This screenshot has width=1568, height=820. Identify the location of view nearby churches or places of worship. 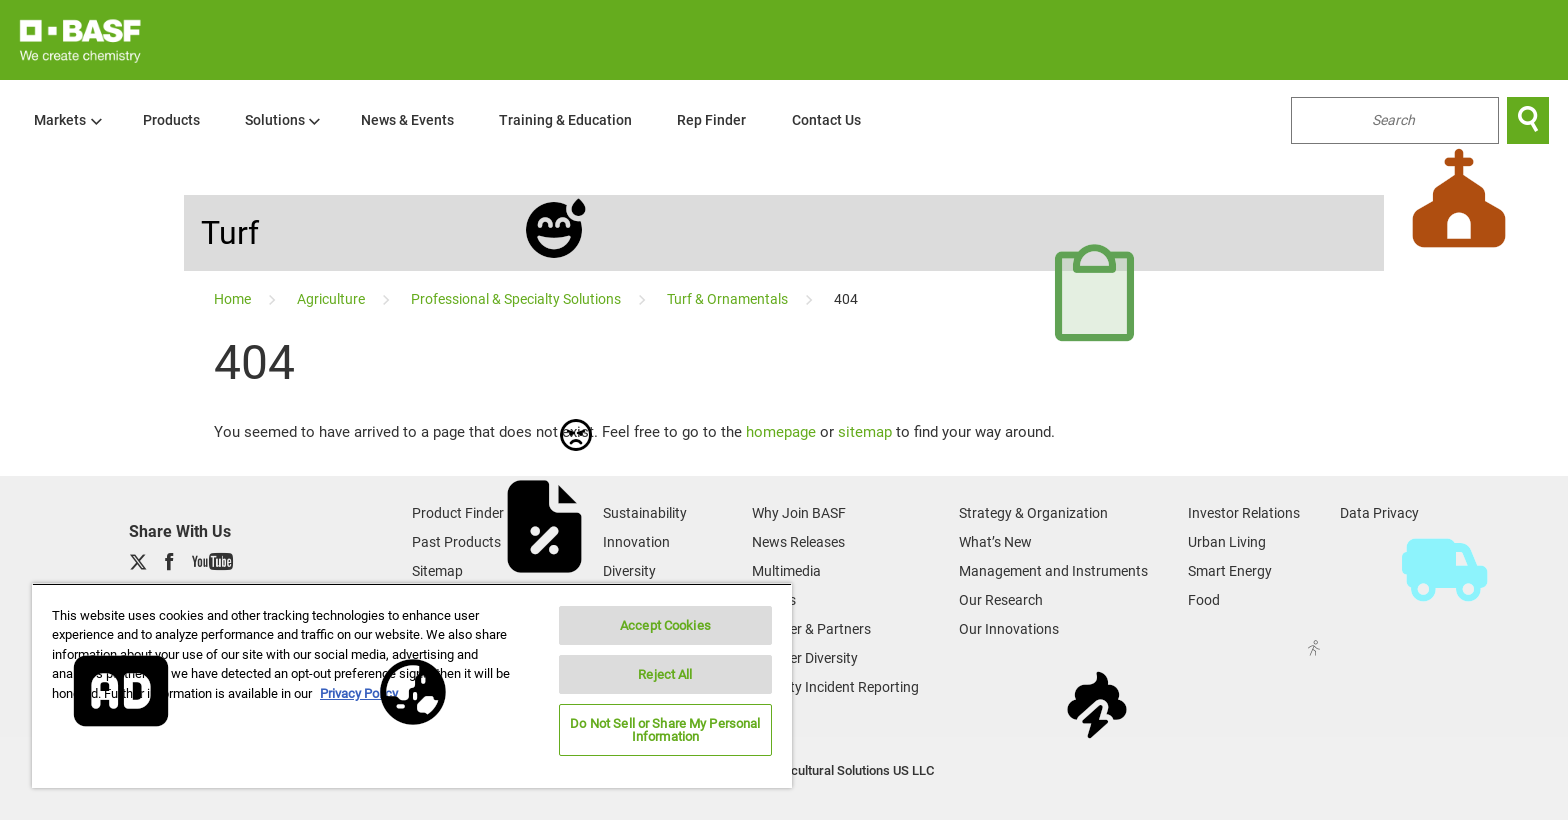
(1459, 201).